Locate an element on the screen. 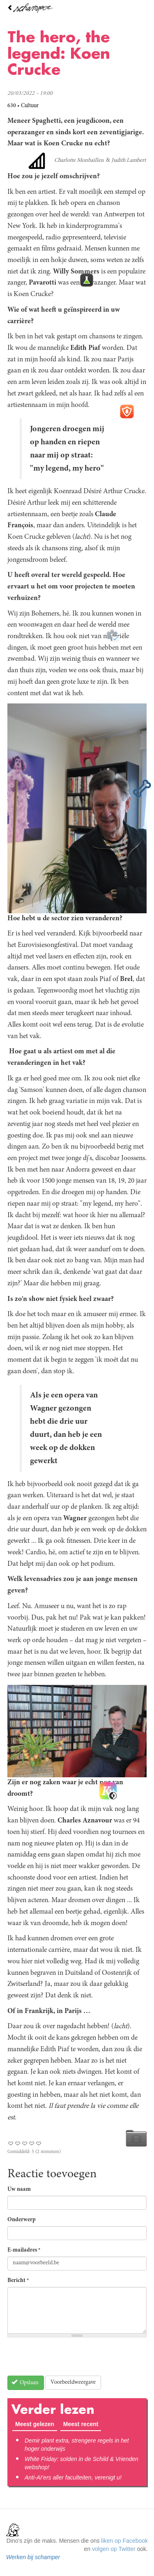 This screenshot has height=2576, width=154. access administrator tools and settings is located at coordinates (112, 635).